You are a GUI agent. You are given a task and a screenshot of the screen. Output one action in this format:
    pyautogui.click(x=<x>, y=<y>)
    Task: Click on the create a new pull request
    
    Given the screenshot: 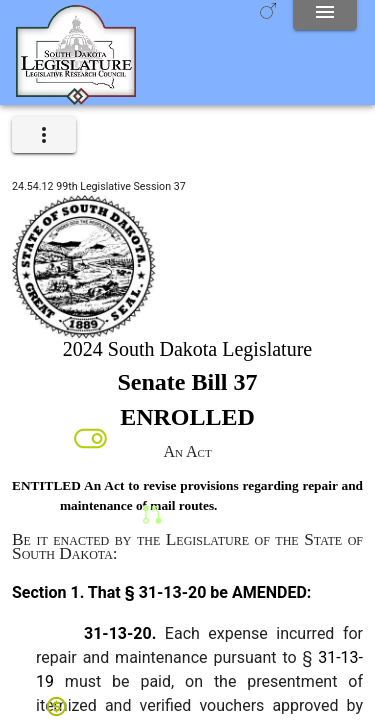 What is the action you would take?
    pyautogui.click(x=151, y=514)
    